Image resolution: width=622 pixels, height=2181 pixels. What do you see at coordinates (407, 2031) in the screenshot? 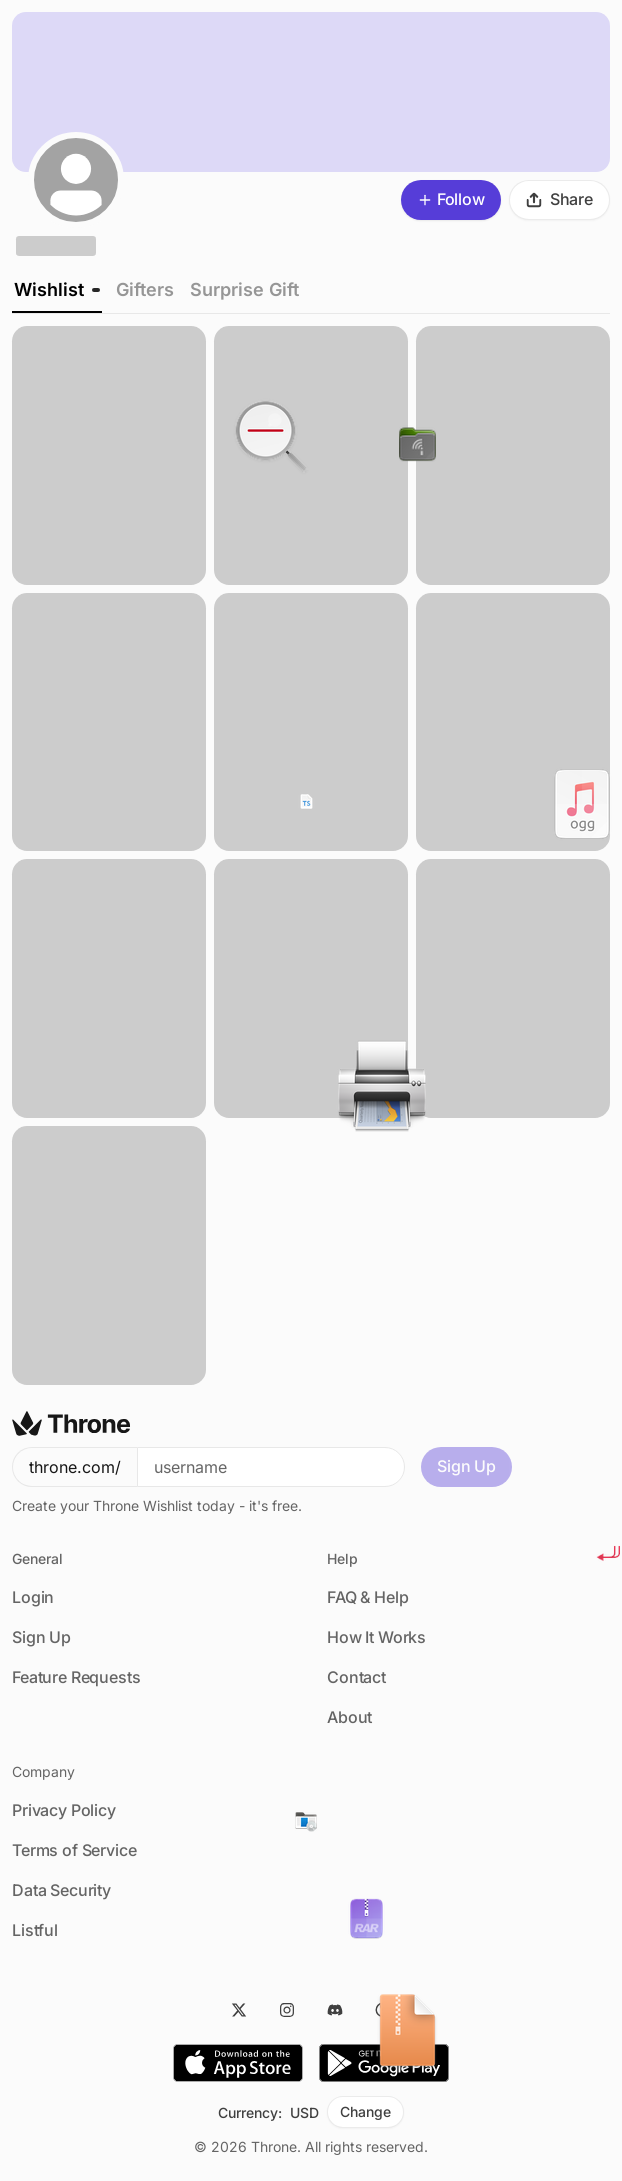
I see `open a compressed archive file` at bounding box center [407, 2031].